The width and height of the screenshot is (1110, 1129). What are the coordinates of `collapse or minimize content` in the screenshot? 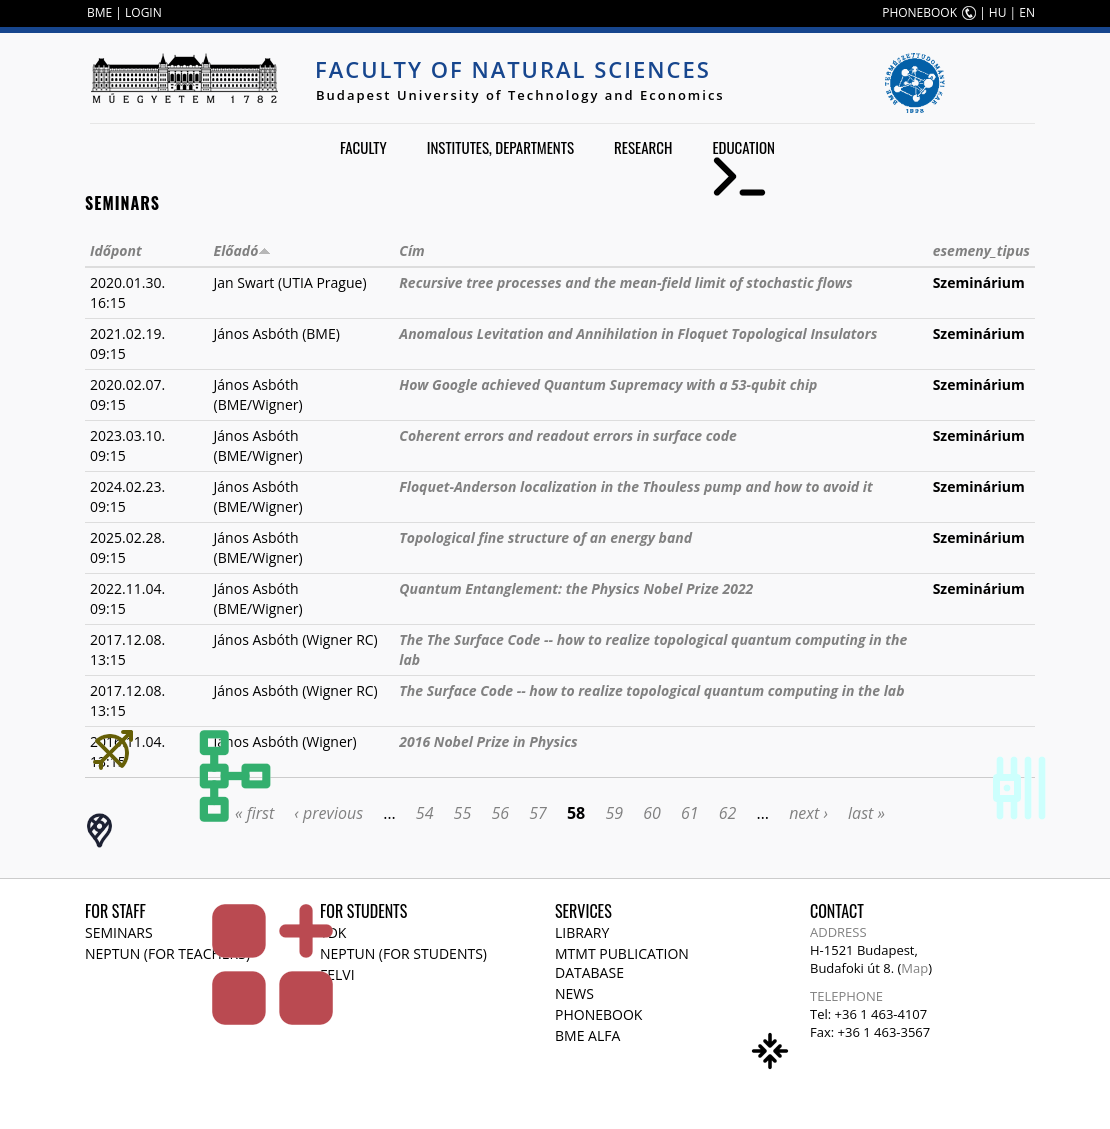 It's located at (770, 1051).